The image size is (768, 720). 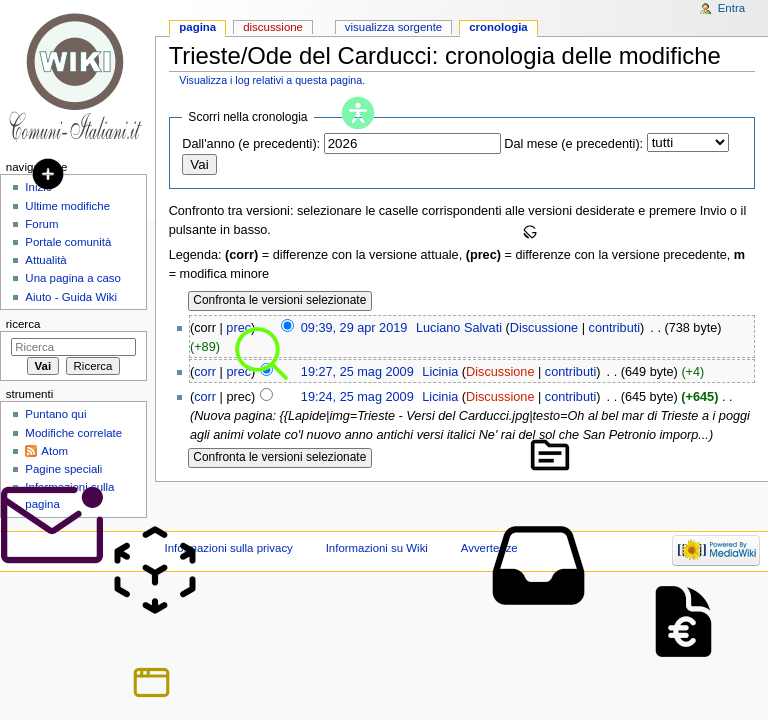 I want to click on search for content, so click(x=261, y=353).